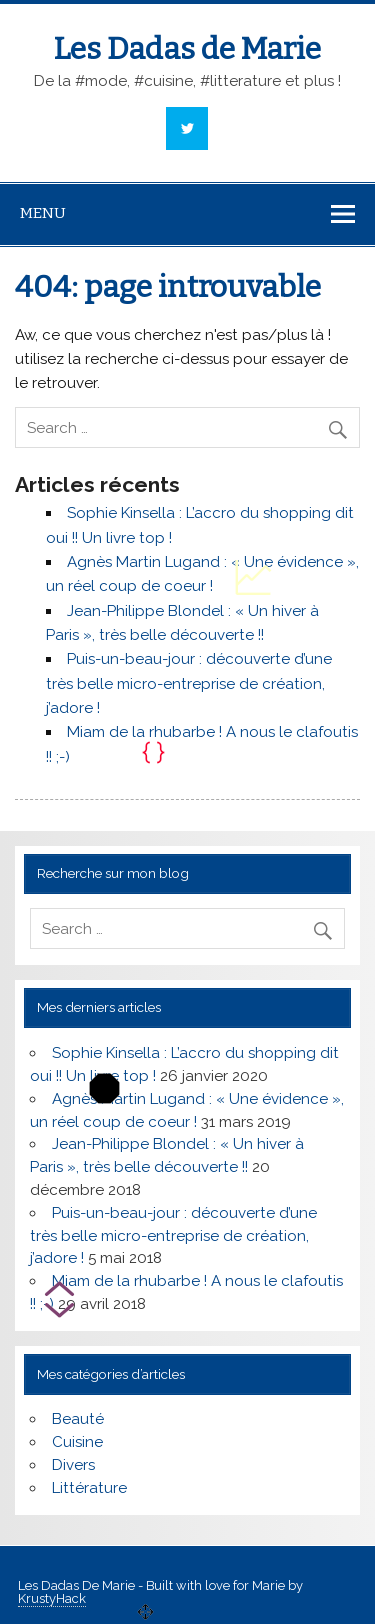  I want to click on expand or collapse a dropdown menu, so click(59, 1299).